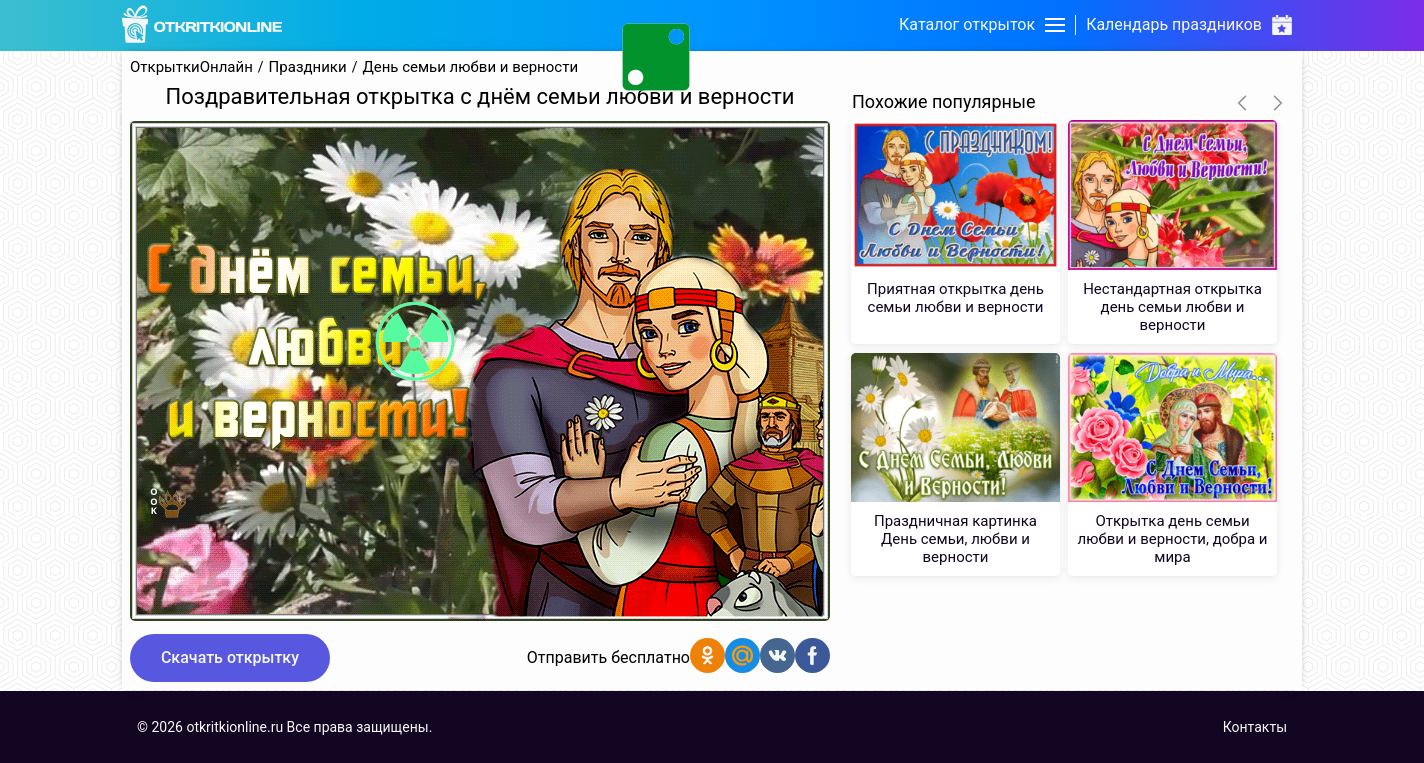 The image size is (1424, 763). What do you see at coordinates (172, 503) in the screenshot?
I see `access pet-related features or settings` at bounding box center [172, 503].